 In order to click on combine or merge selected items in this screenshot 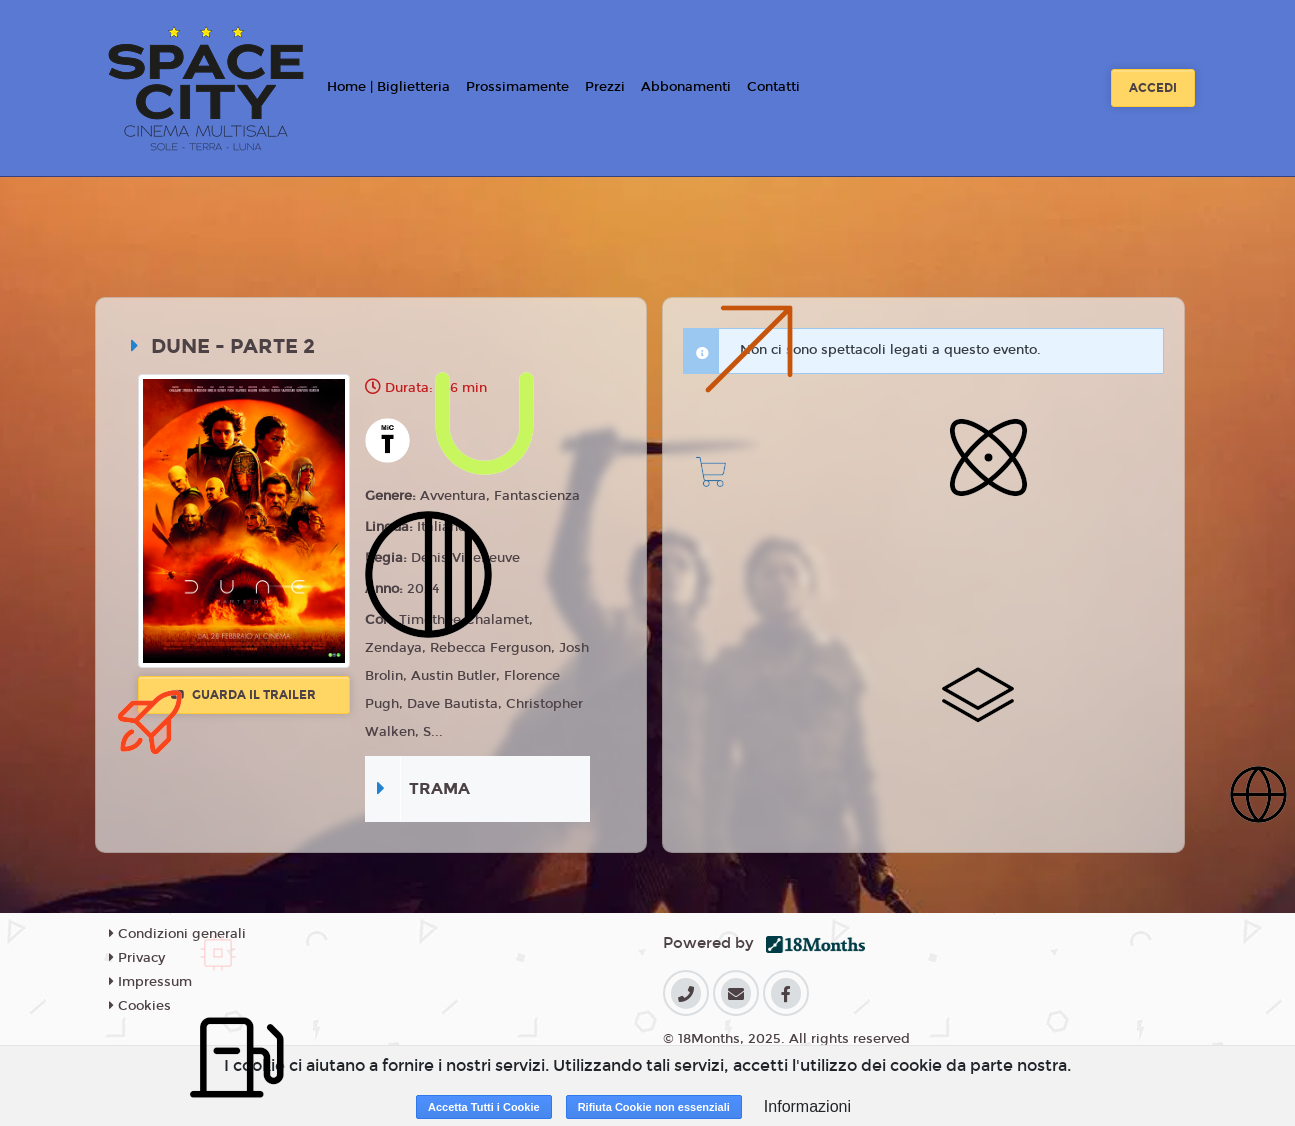, I will do `click(484, 416)`.